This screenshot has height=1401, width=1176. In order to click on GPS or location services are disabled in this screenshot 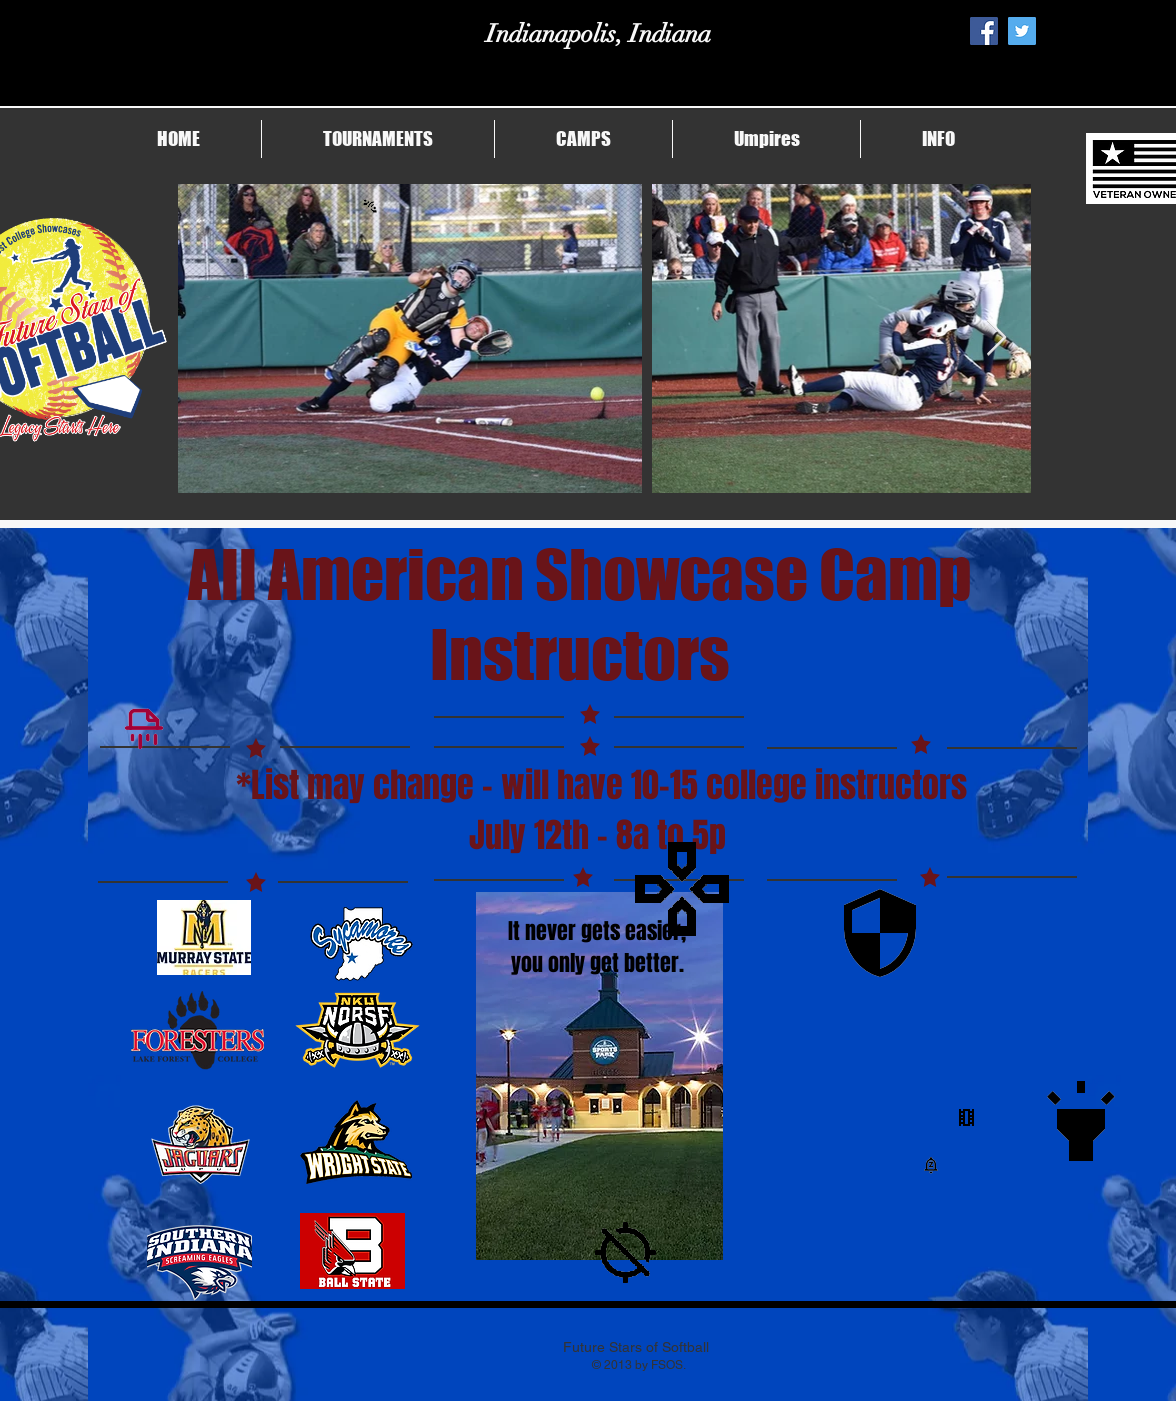, I will do `click(625, 1252)`.